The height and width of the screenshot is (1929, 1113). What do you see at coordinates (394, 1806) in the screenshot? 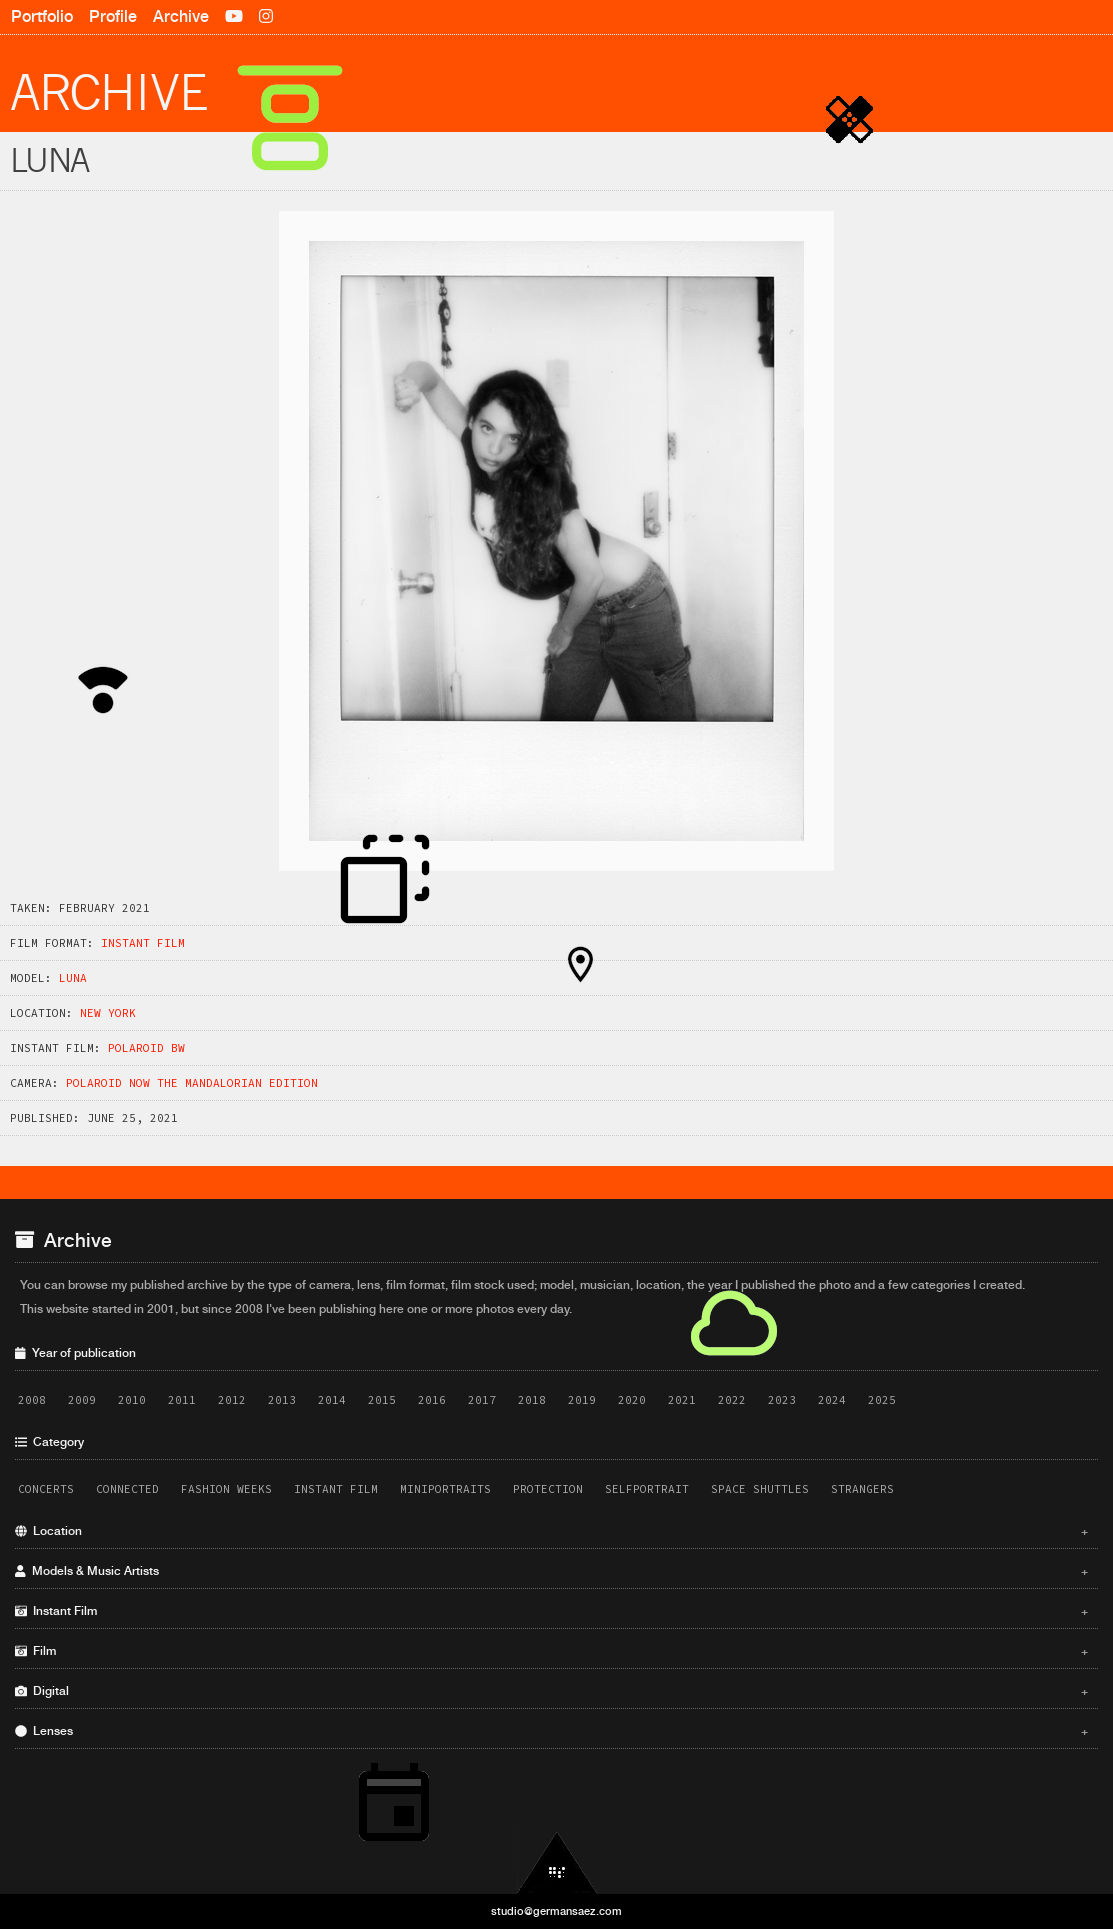
I see `add an event to your calendar` at bounding box center [394, 1806].